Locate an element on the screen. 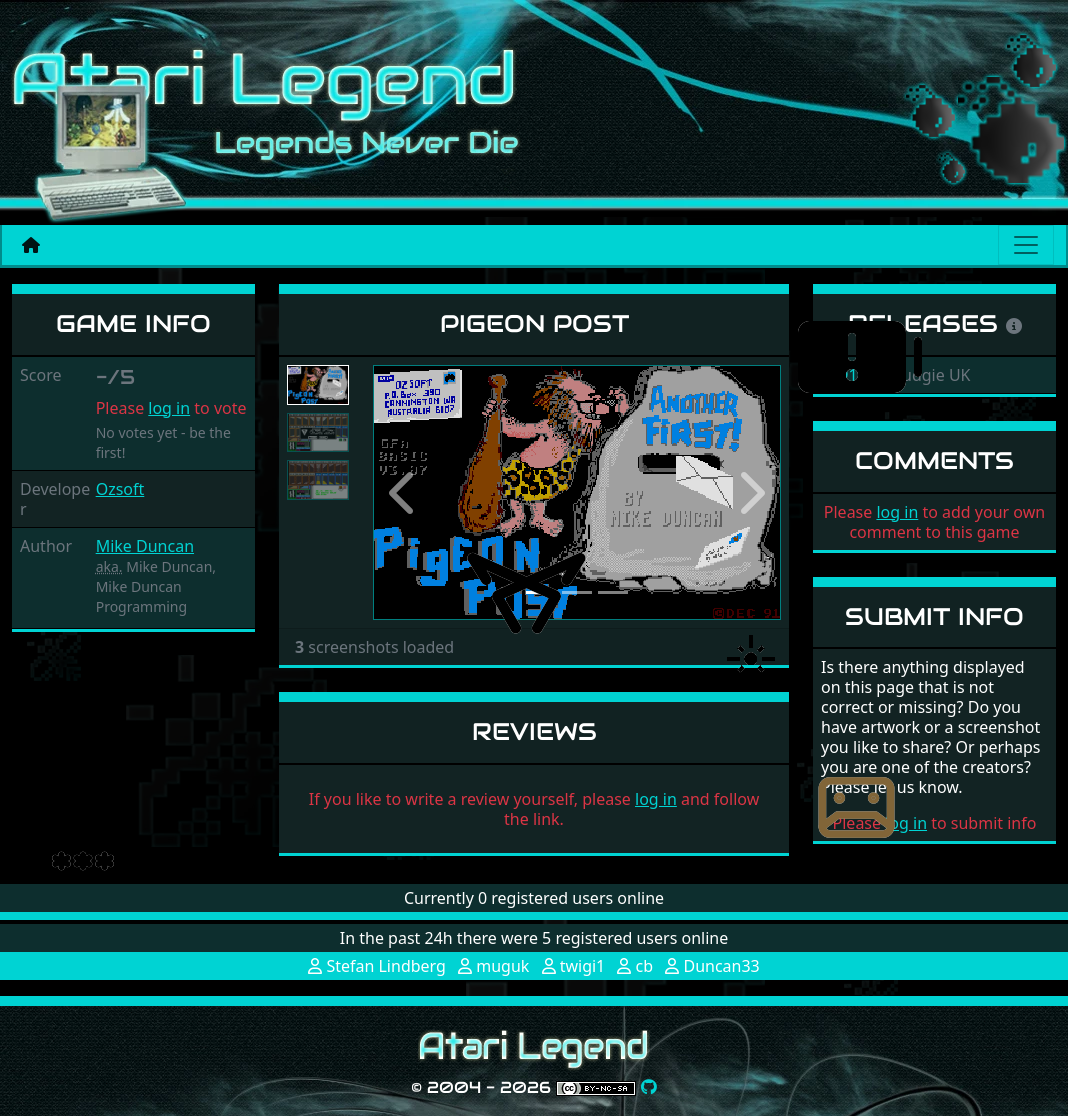  access audio recordings or cassette archives is located at coordinates (856, 807).